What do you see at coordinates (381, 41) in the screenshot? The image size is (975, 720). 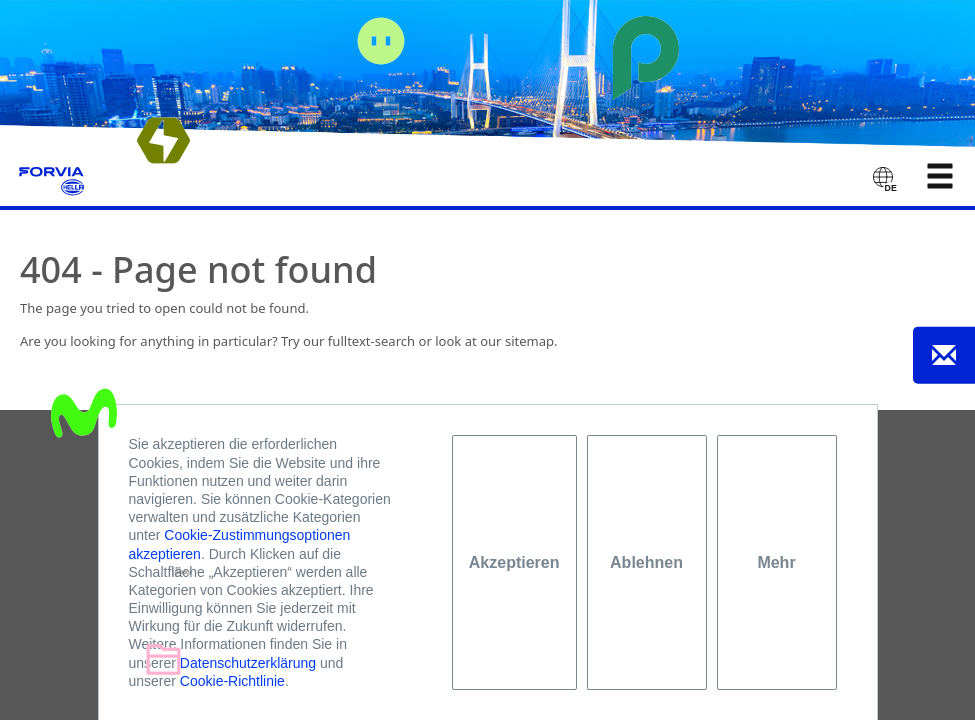 I see `electrical outlet or power source indicator` at bounding box center [381, 41].